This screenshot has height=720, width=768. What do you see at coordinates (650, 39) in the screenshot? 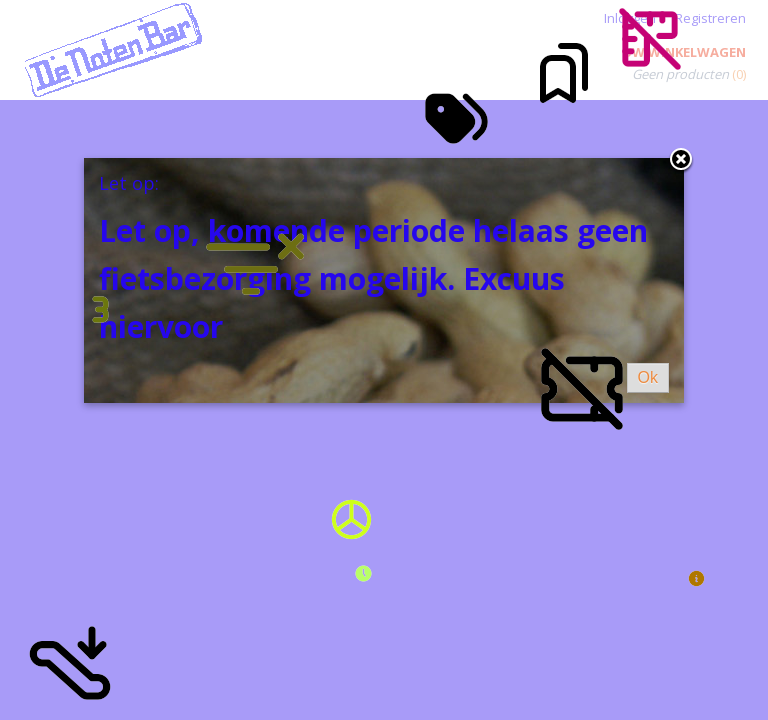
I see `disable measurement tools` at bounding box center [650, 39].